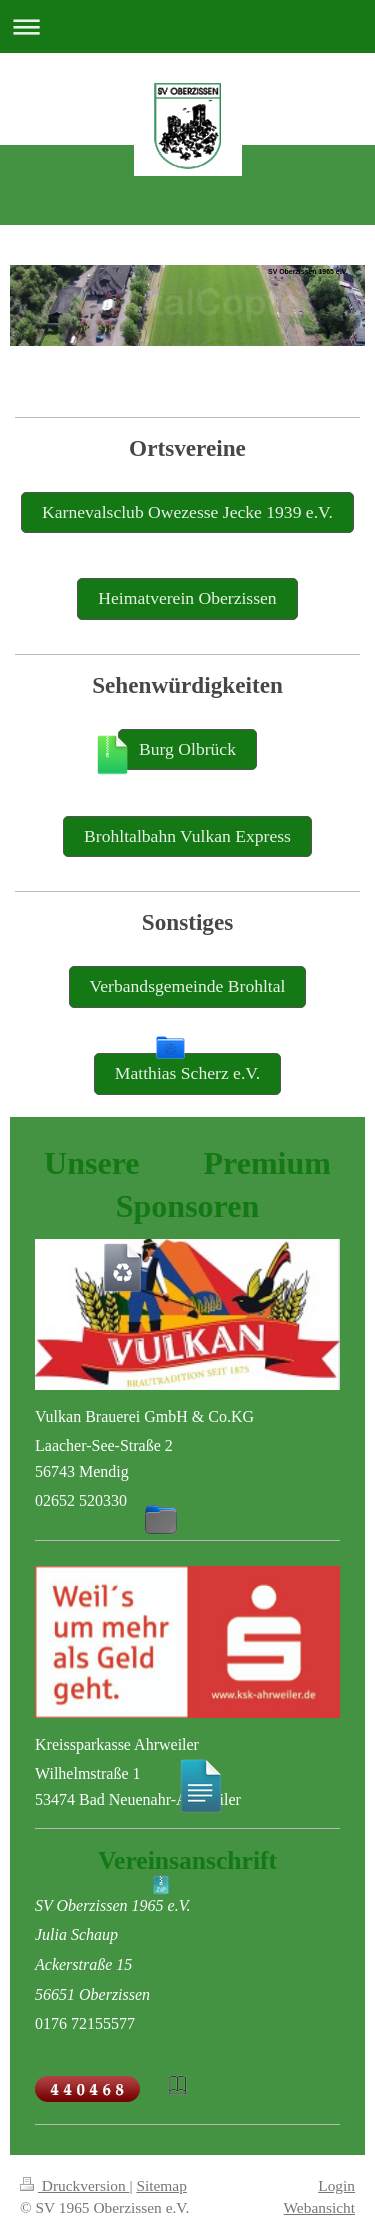  Describe the element at coordinates (201, 1787) in the screenshot. I see `opendocument text template file` at that location.